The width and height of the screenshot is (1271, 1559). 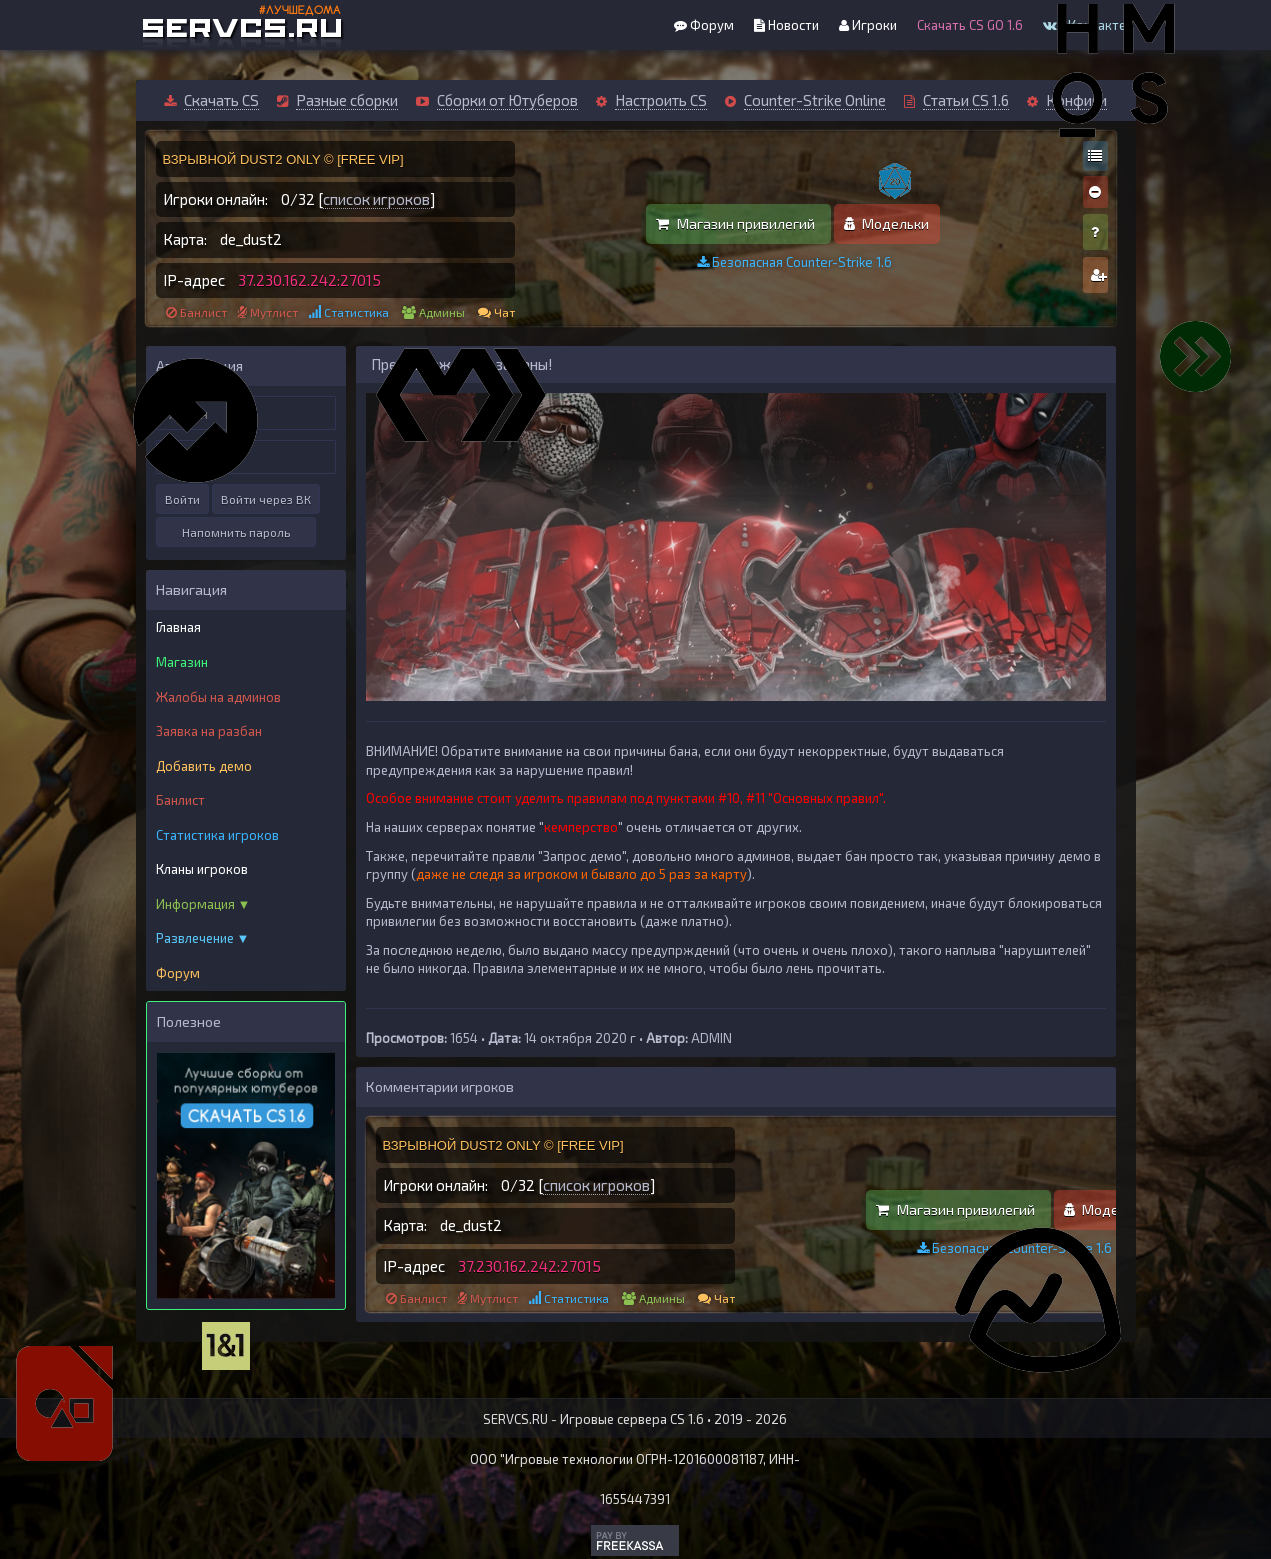 I want to click on open Roll20 virtual tabletop platform, so click(x=895, y=181).